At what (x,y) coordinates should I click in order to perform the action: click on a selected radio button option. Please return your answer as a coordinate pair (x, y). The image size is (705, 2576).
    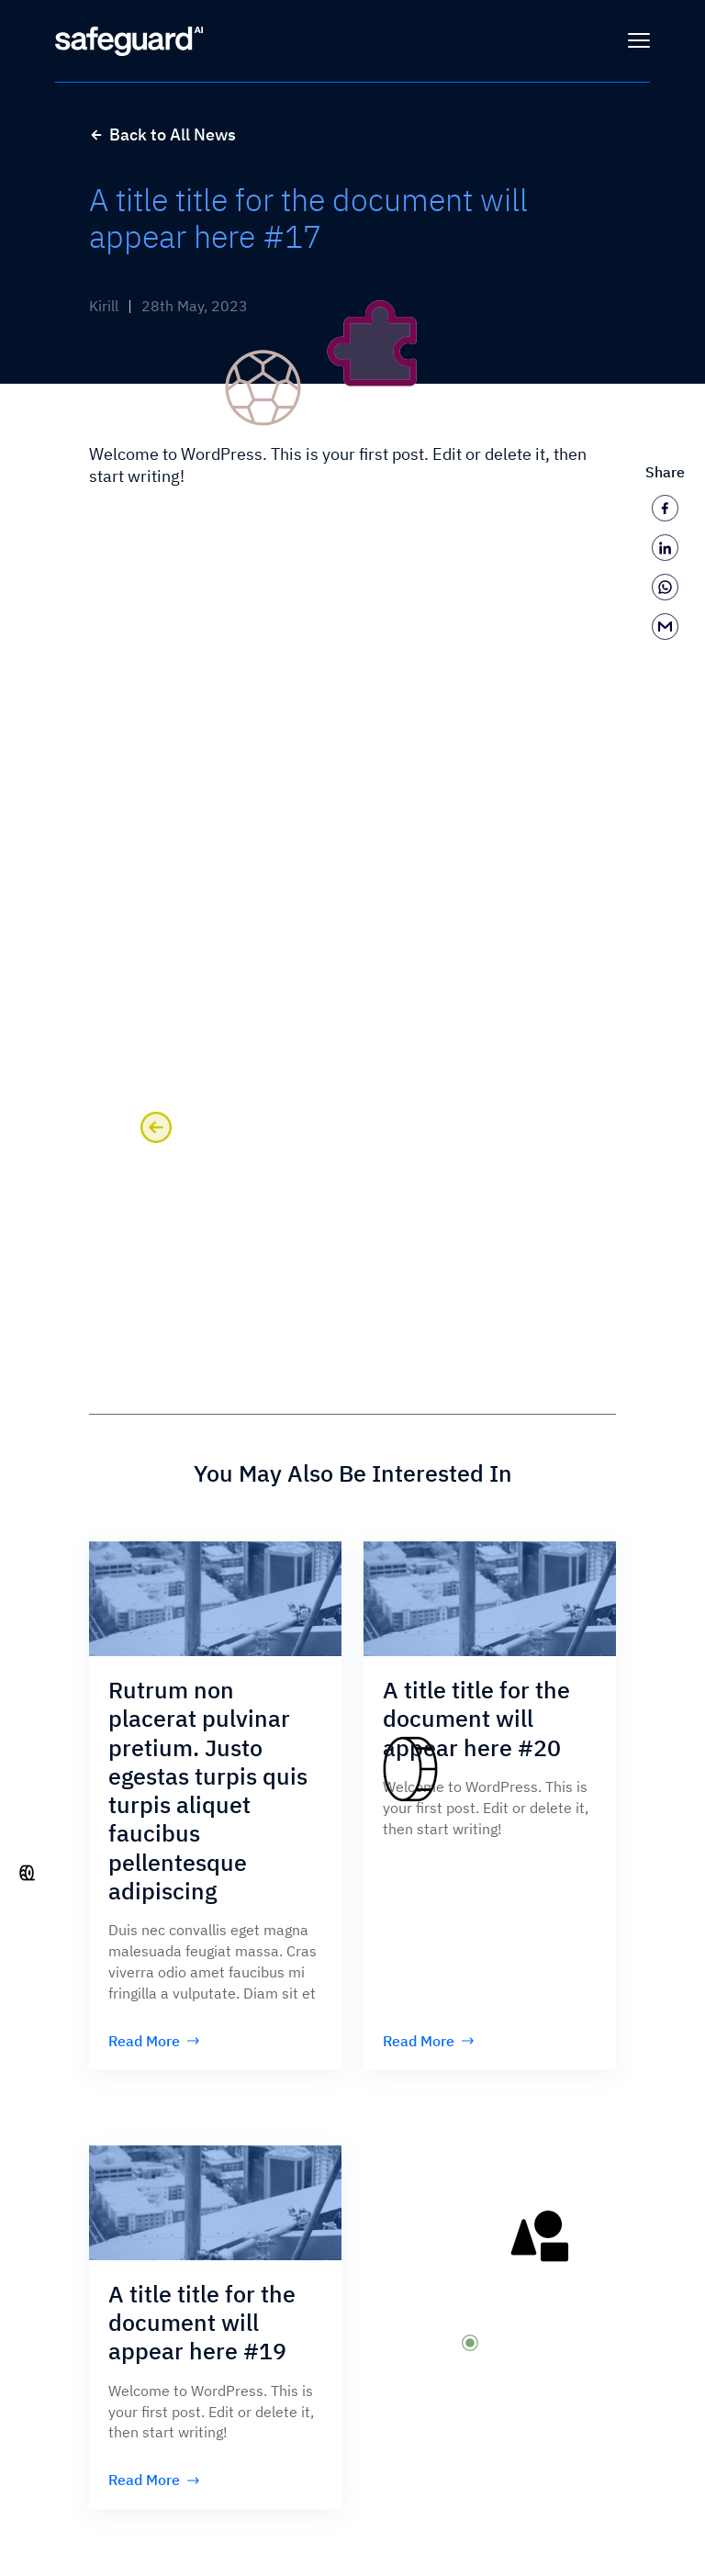
    Looking at the image, I should click on (470, 2343).